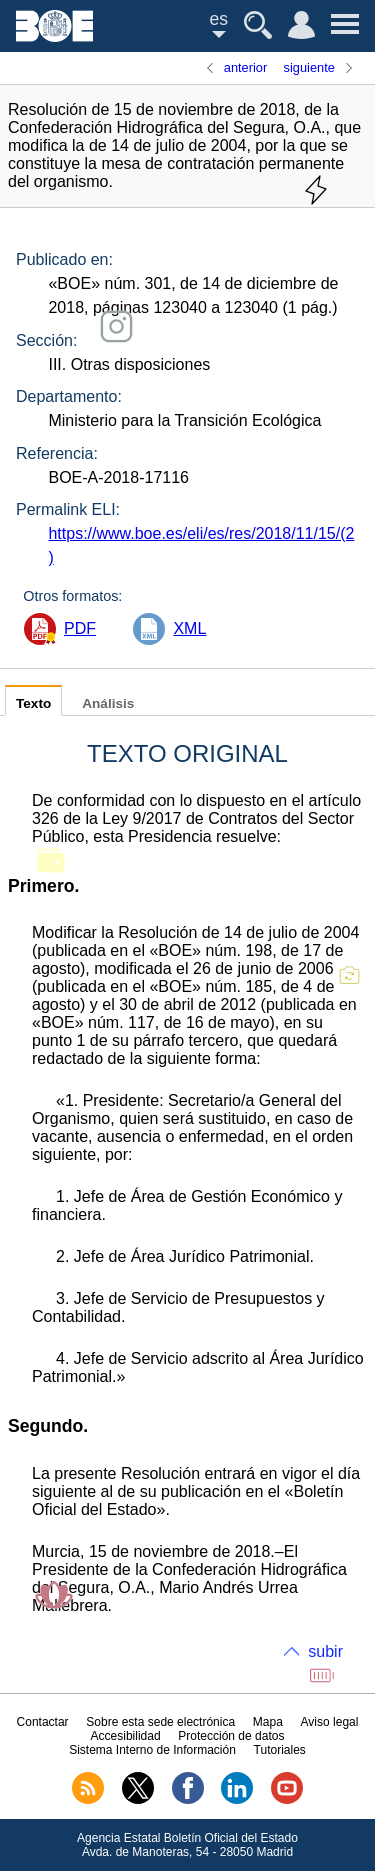 This screenshot has height=1871, width=375. Describe the element at coordinates (321, 1675) in the screenshot. I see `indicates battery is fully charged` at that location.